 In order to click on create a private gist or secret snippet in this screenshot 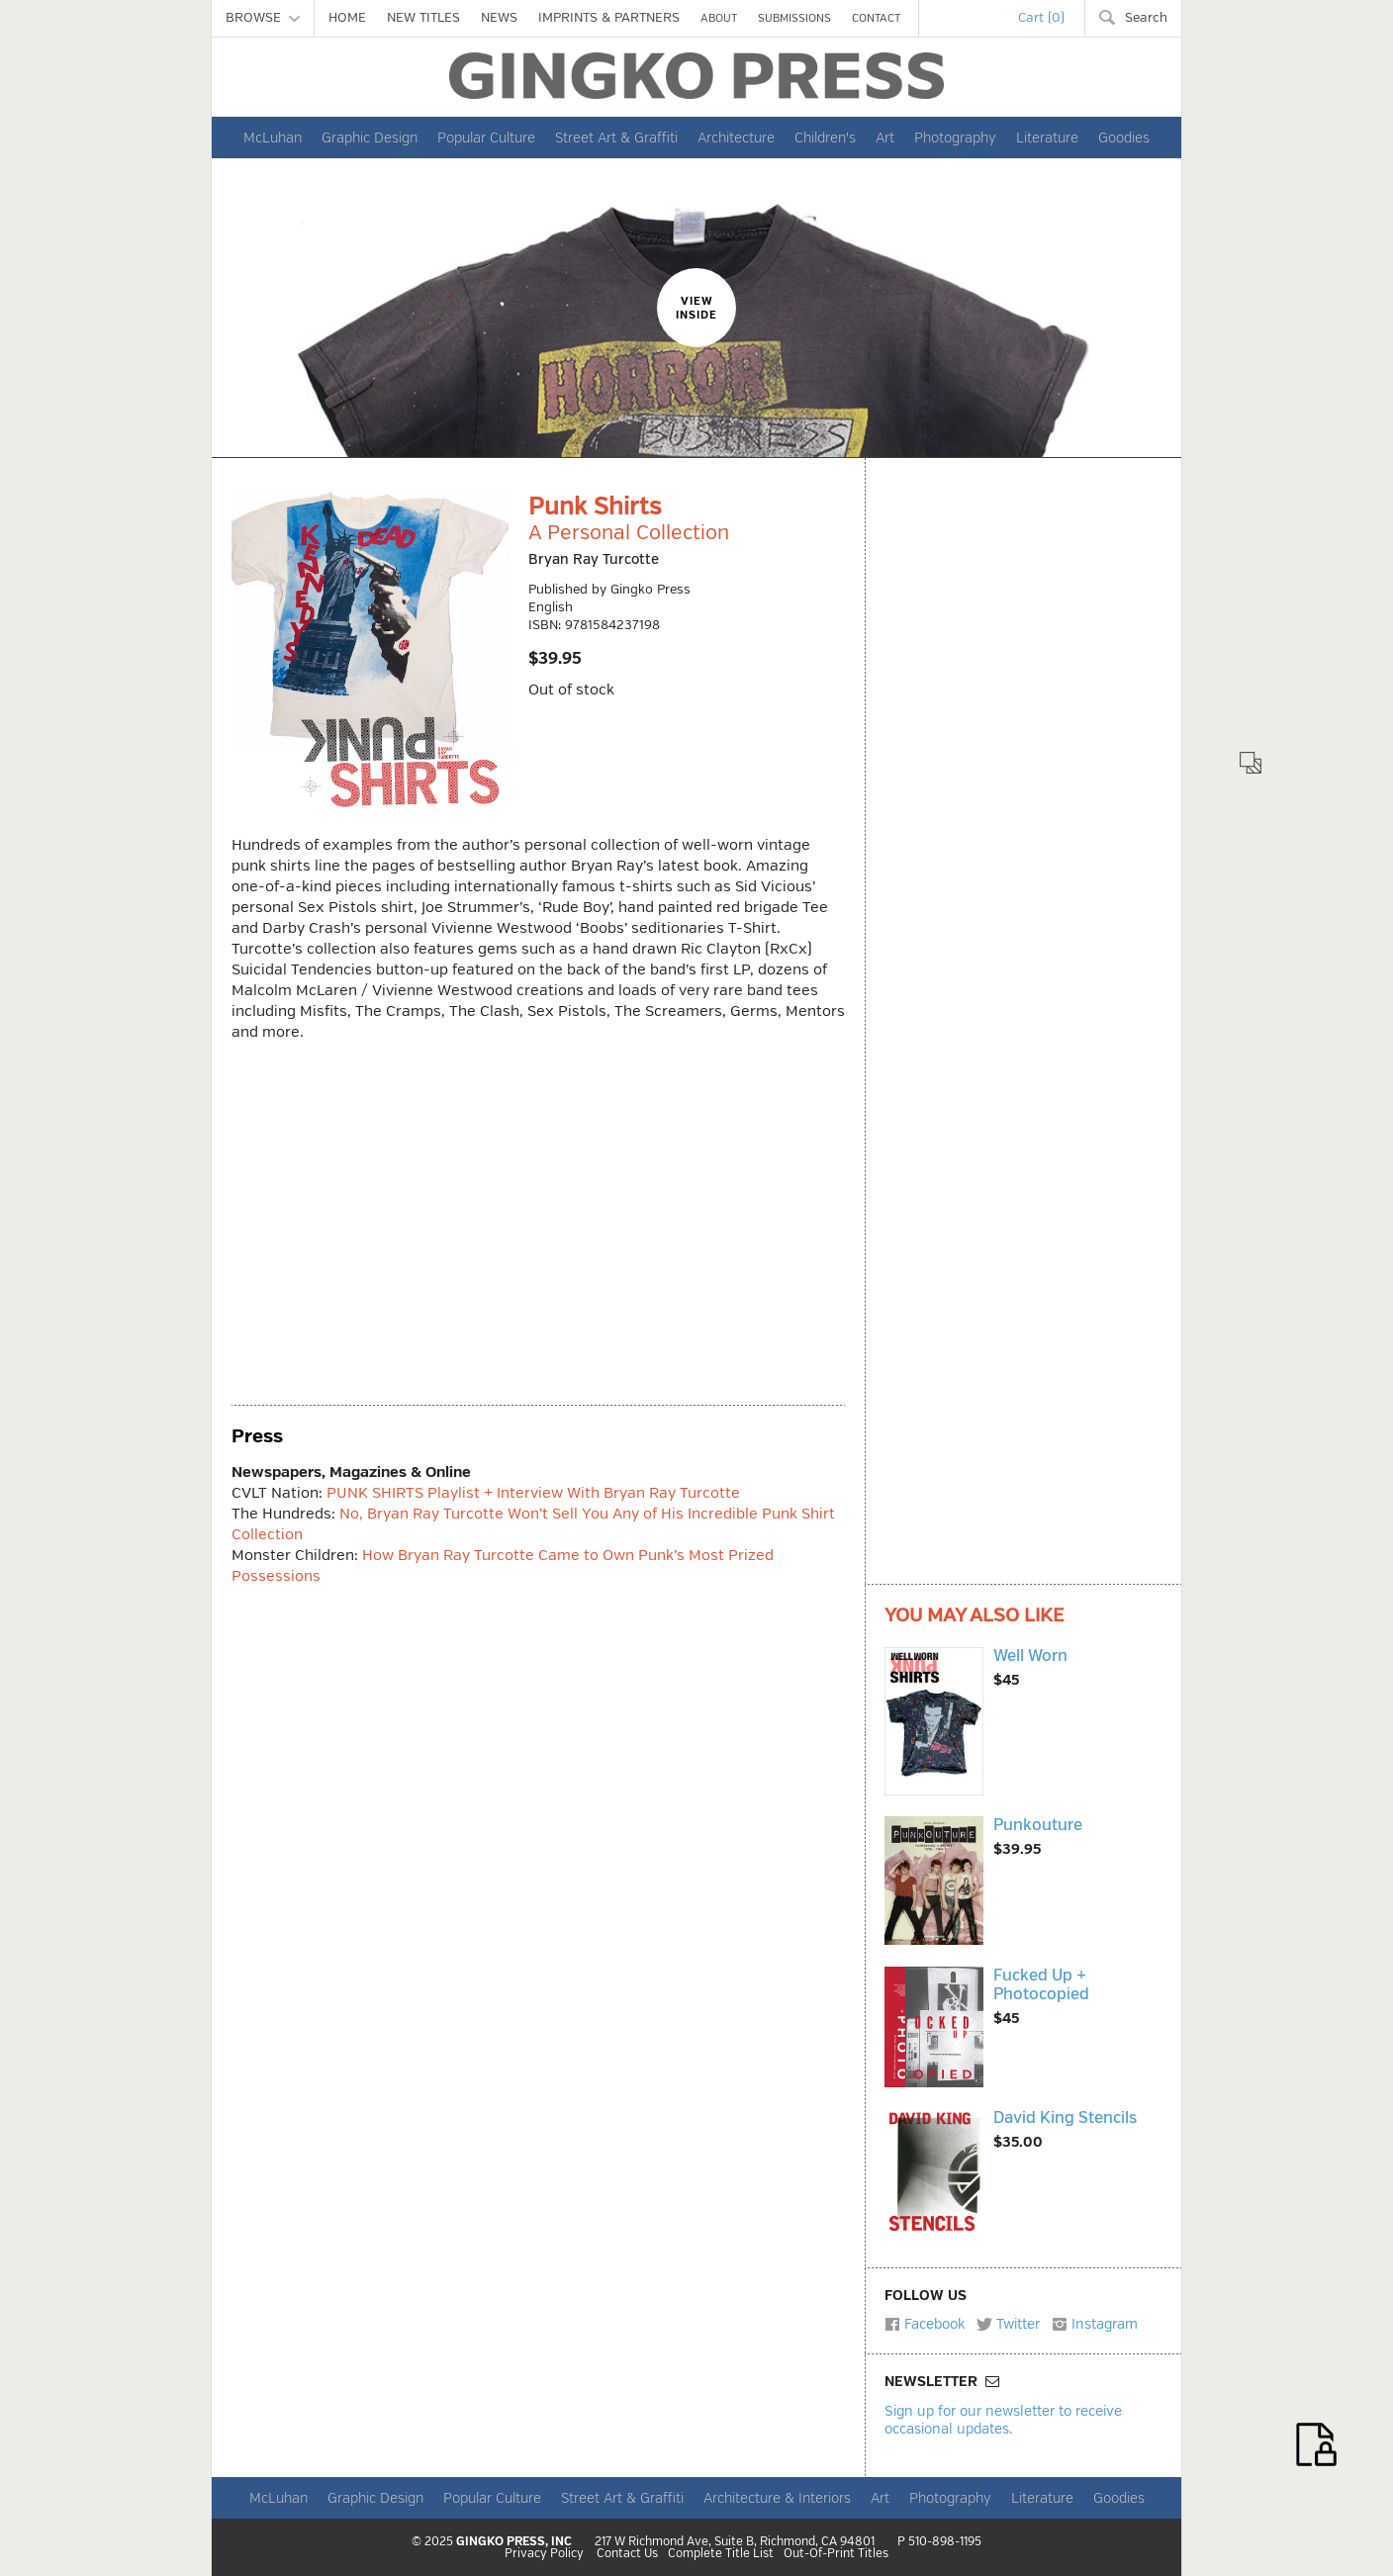, I will do `click(1315, 2444)`.